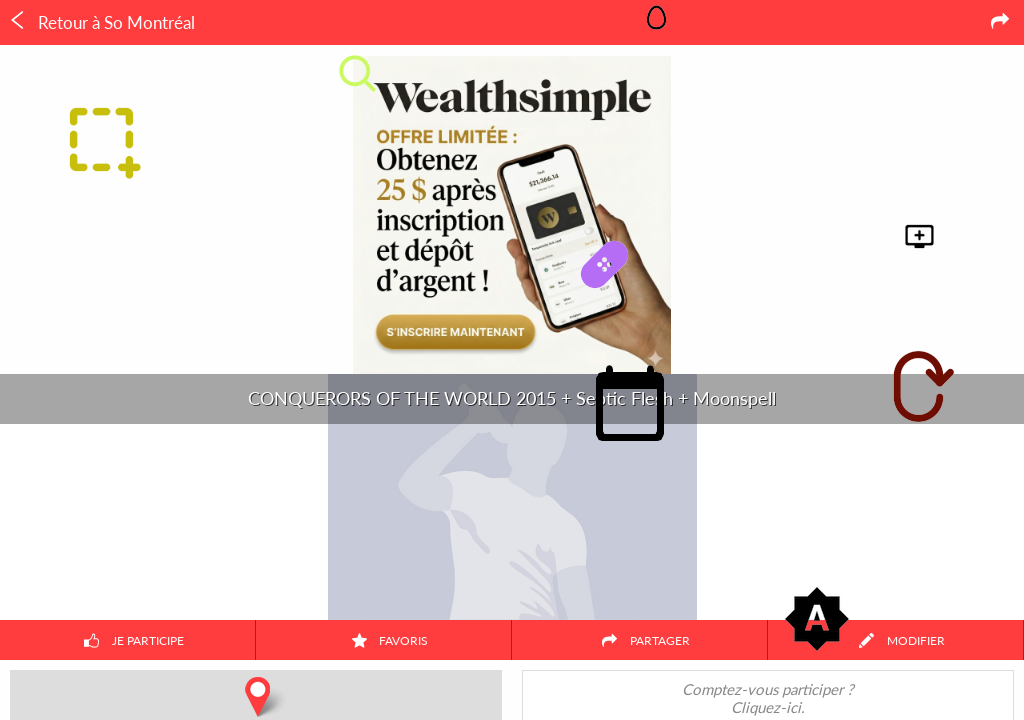 The height and width of the screenshot is (720, 1024). What do you see at coordinates (656, 17) in the screenshot?
I see `indicates an egg or egg-related item` at bounding box center [656, 17].